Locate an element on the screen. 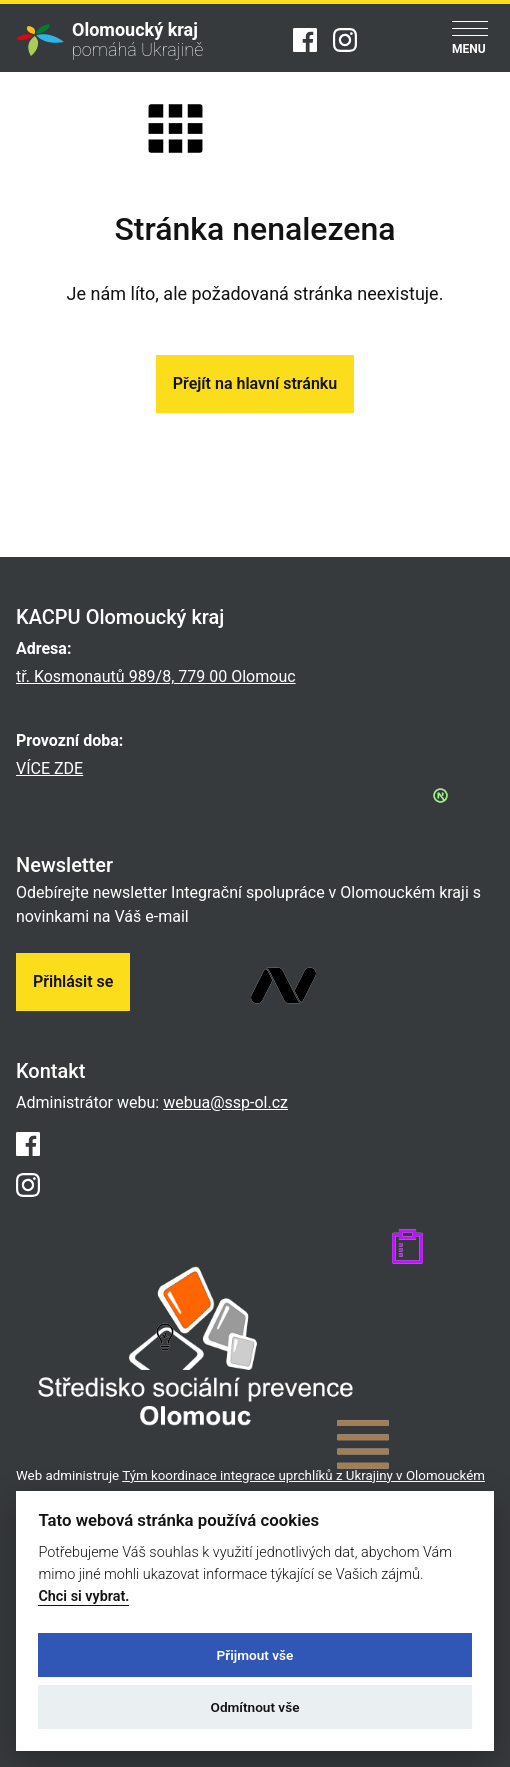  namecheap domain registrar logo is located at coordinates (283, 985).